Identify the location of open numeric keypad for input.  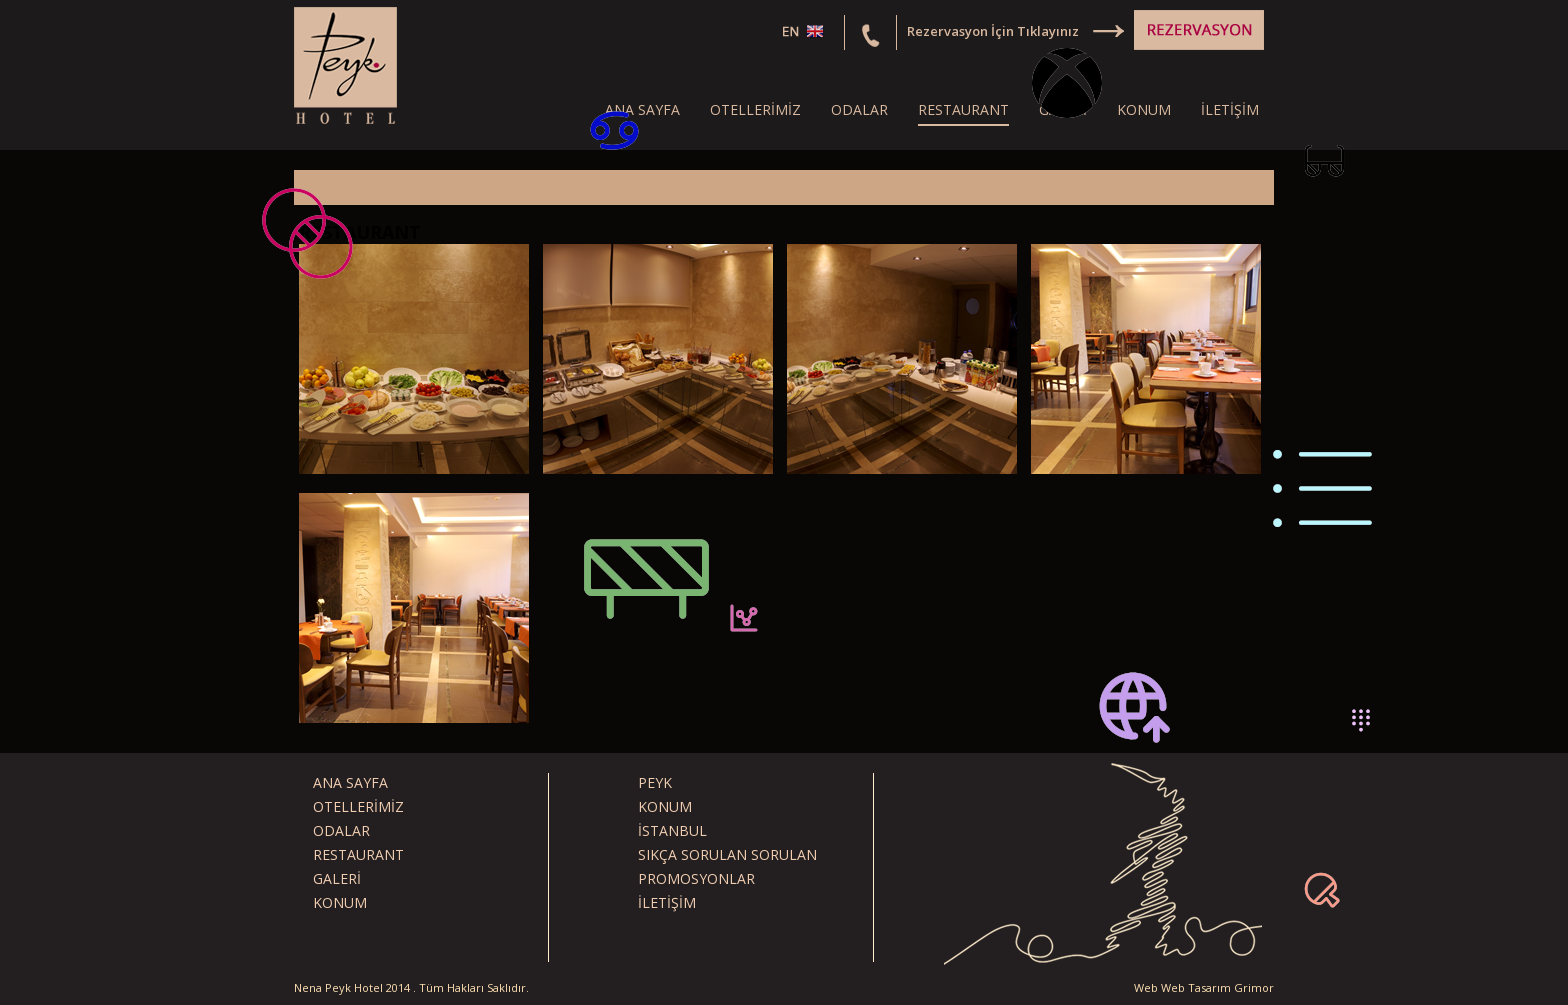
(1361, 720).